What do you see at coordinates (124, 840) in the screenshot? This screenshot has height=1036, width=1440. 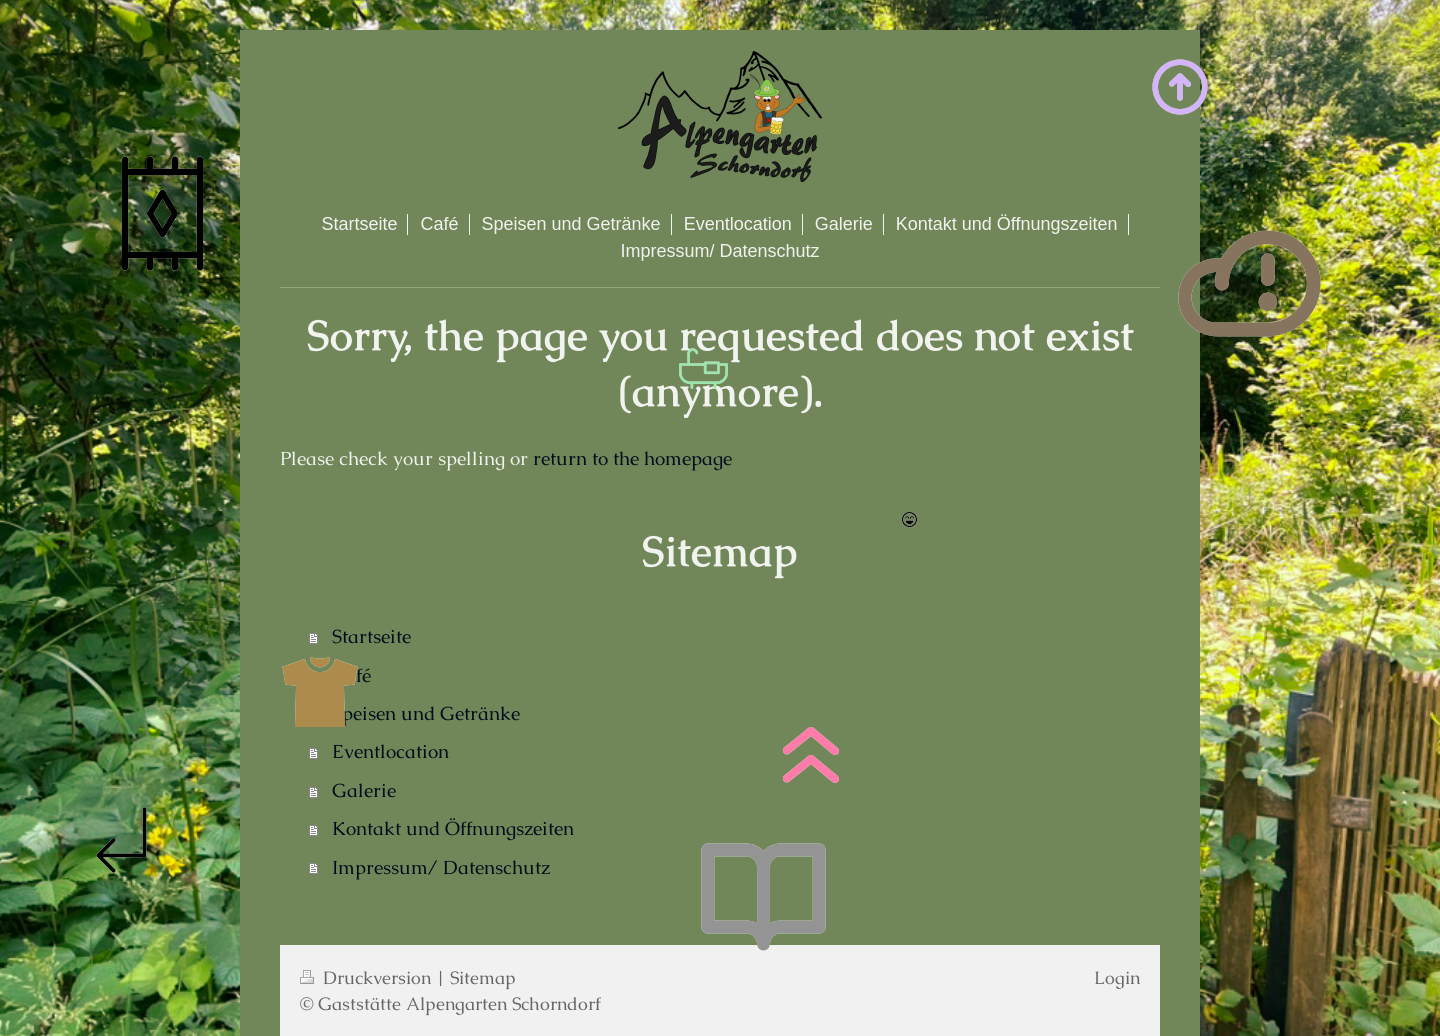 I see `go back or return to previous step` at bounding box center [124, 840].